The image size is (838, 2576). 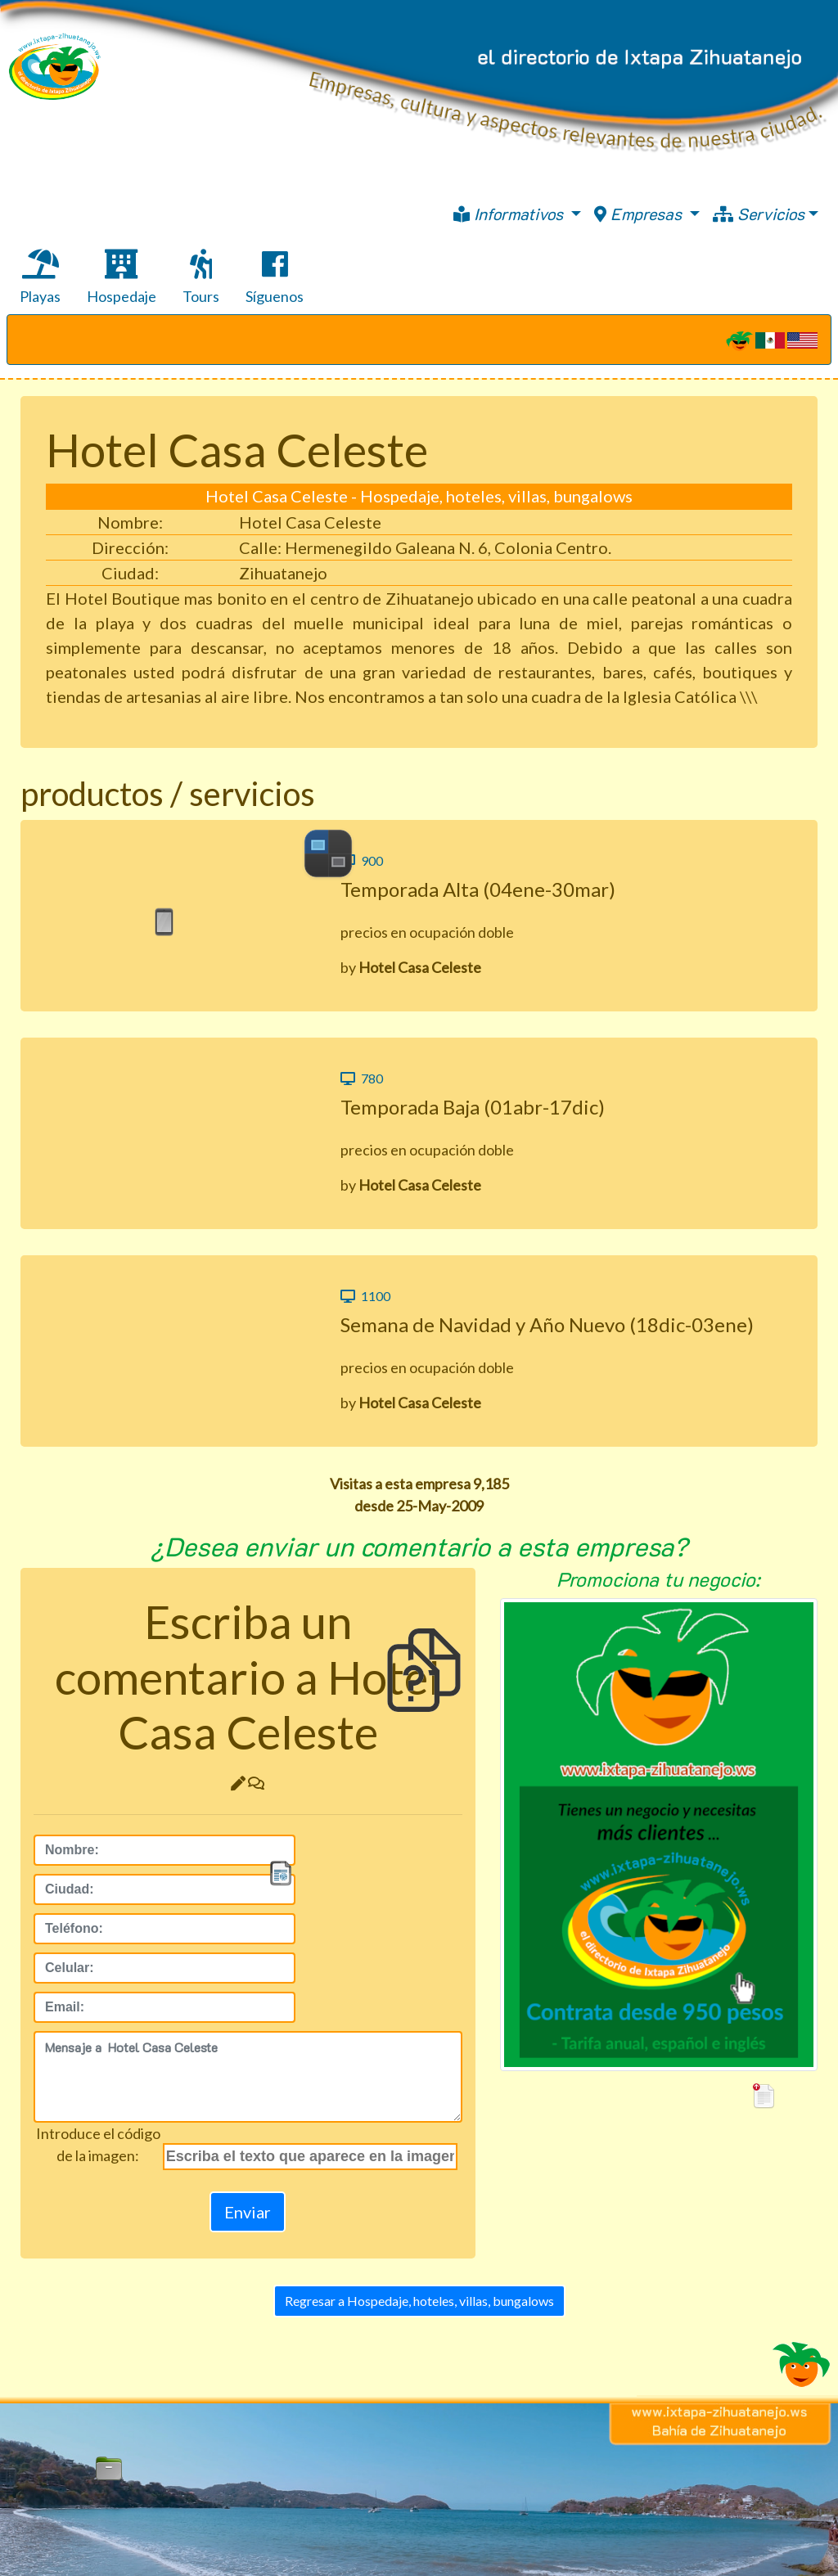 I want to click on access virtual desktop preferences, so click(x=328, y=854).